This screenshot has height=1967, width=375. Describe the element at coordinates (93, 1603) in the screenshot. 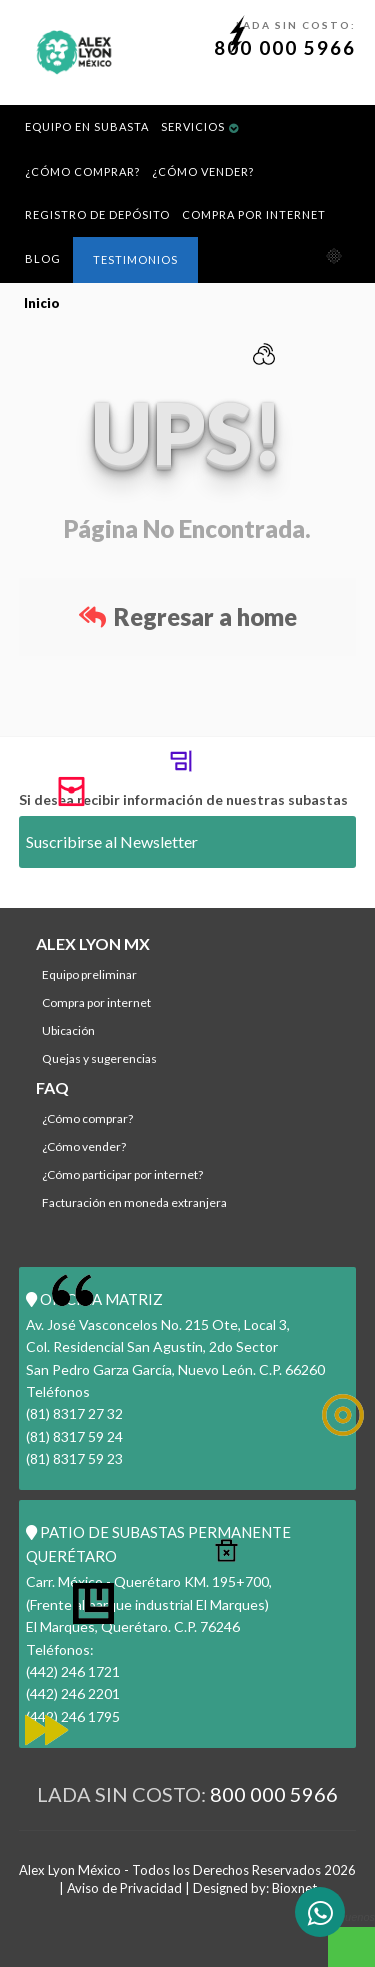

I see `ludwig brand logo` at that location.